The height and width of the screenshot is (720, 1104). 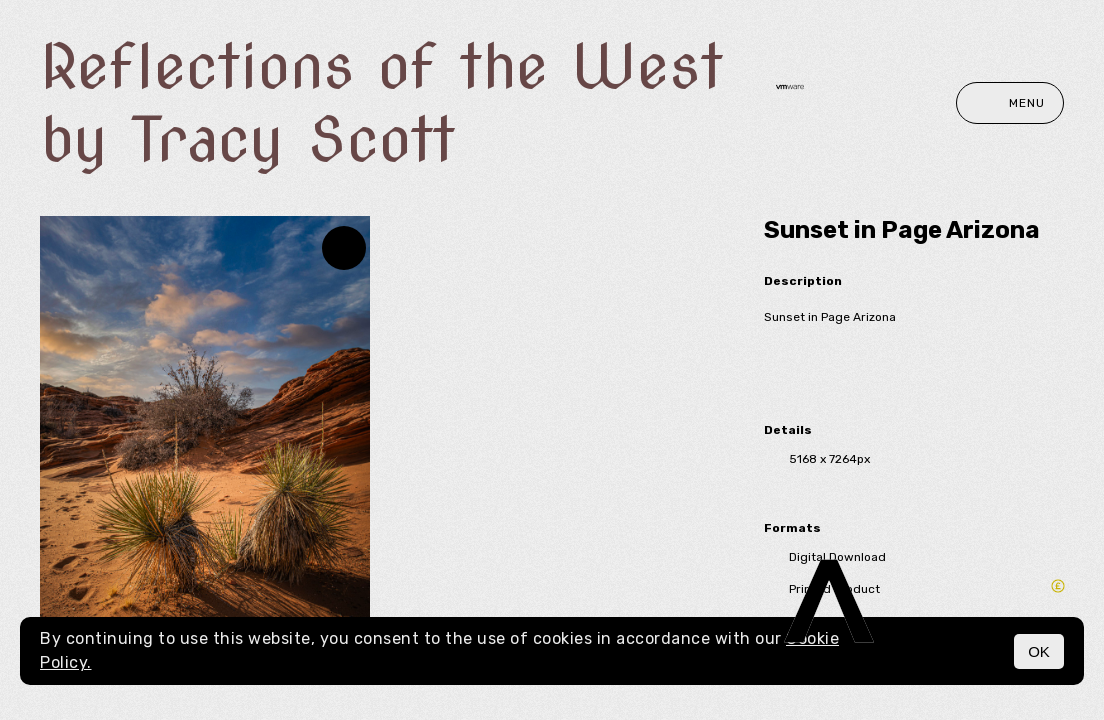 What do you see at coordinates (790, 87) in the screenshot?
I see `VMware application or service` at bounding box center [790, 87].